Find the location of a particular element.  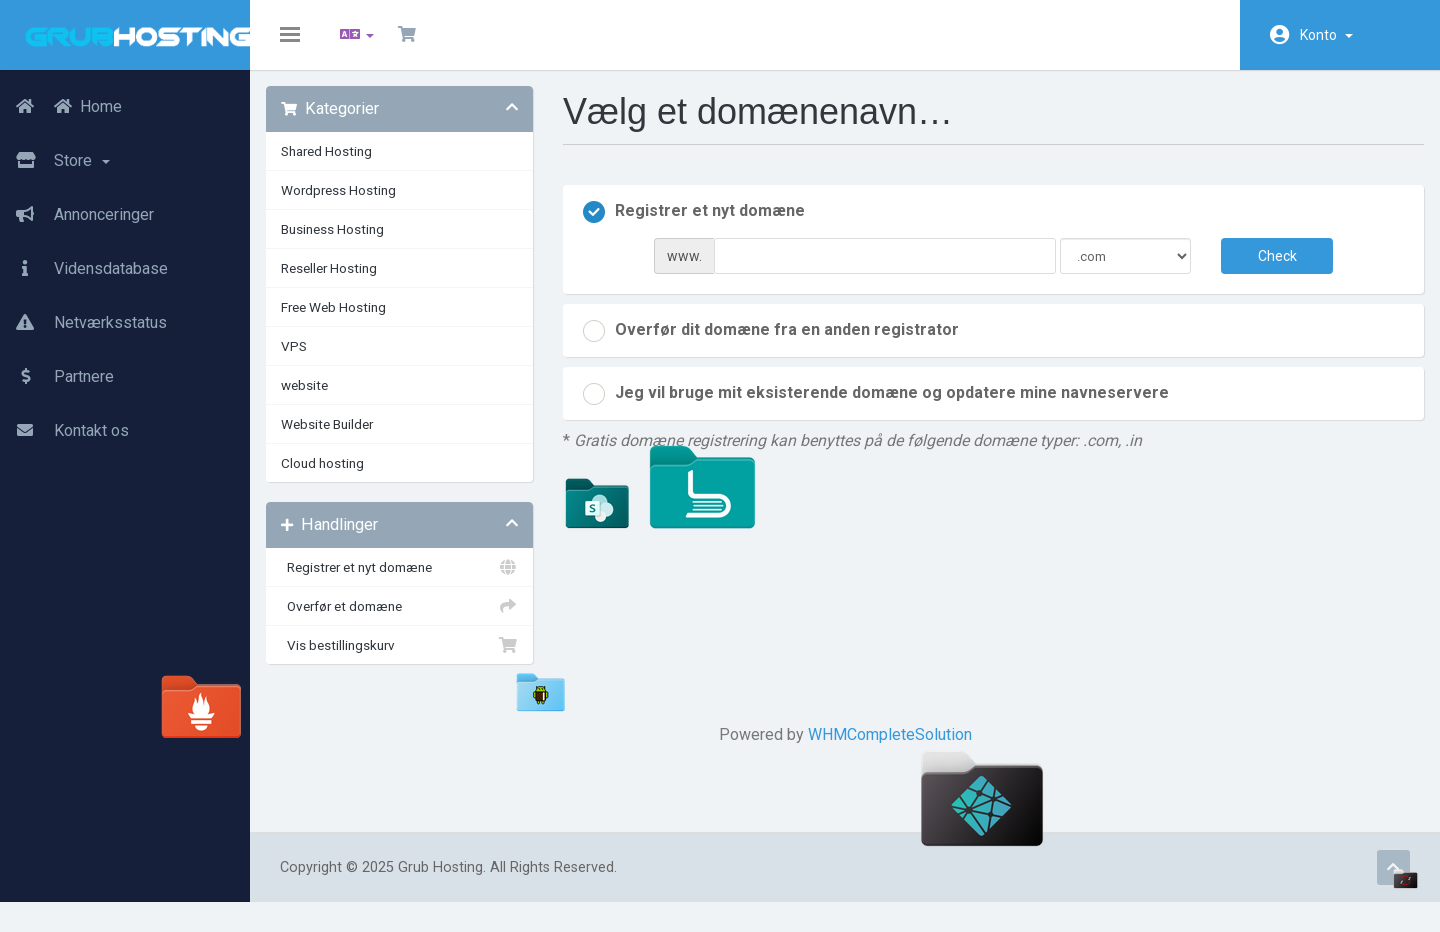

open prometheus monitoring project folder is located at coordinates (201, 709).